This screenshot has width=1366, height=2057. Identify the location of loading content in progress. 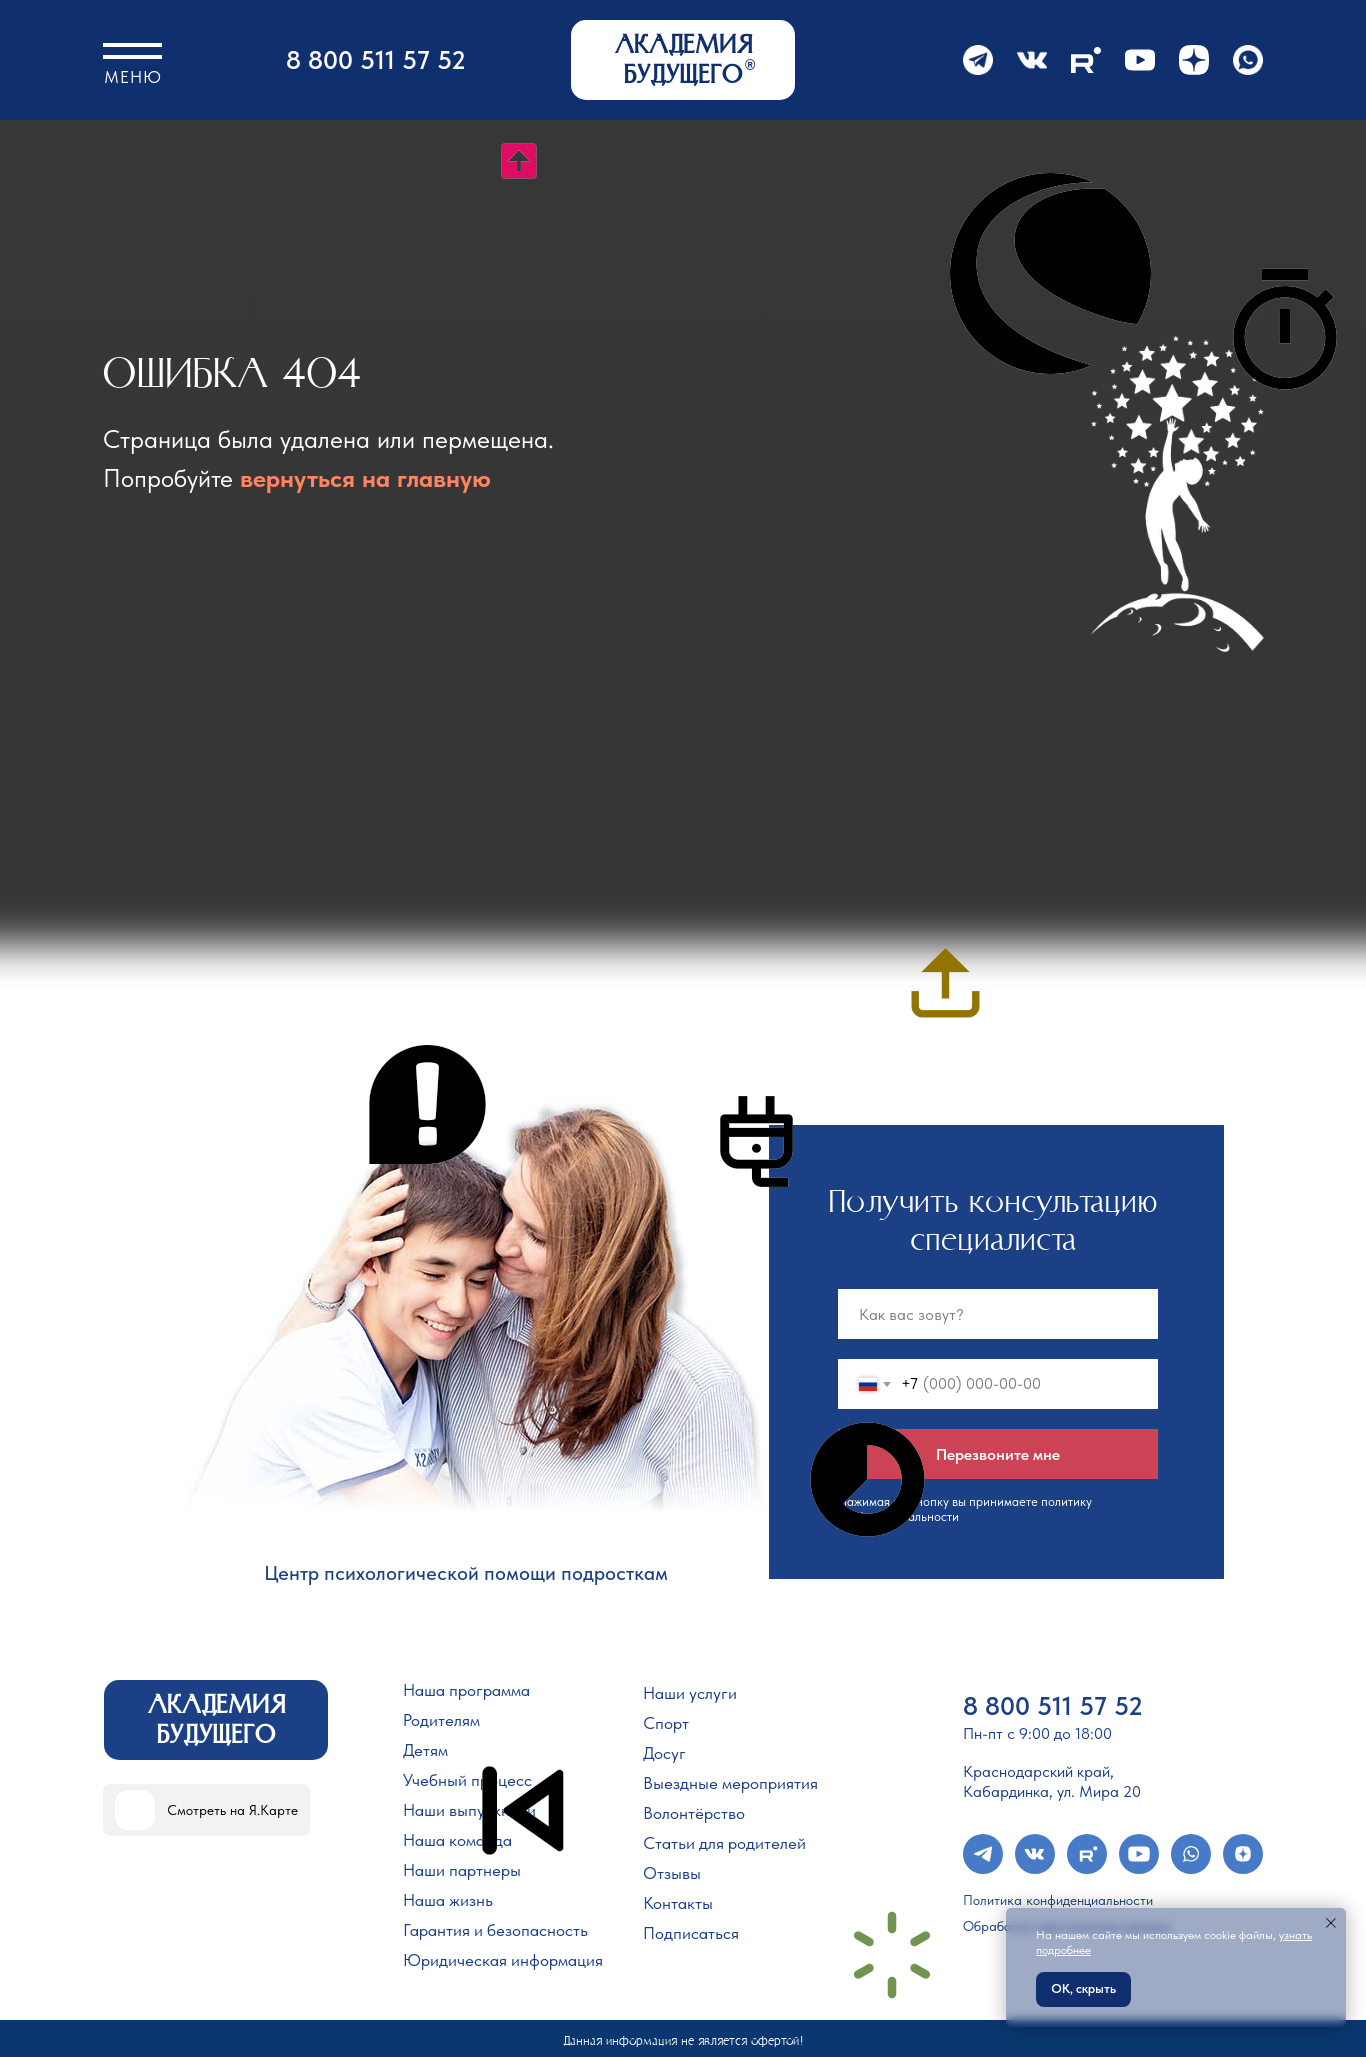
(892, 1955).